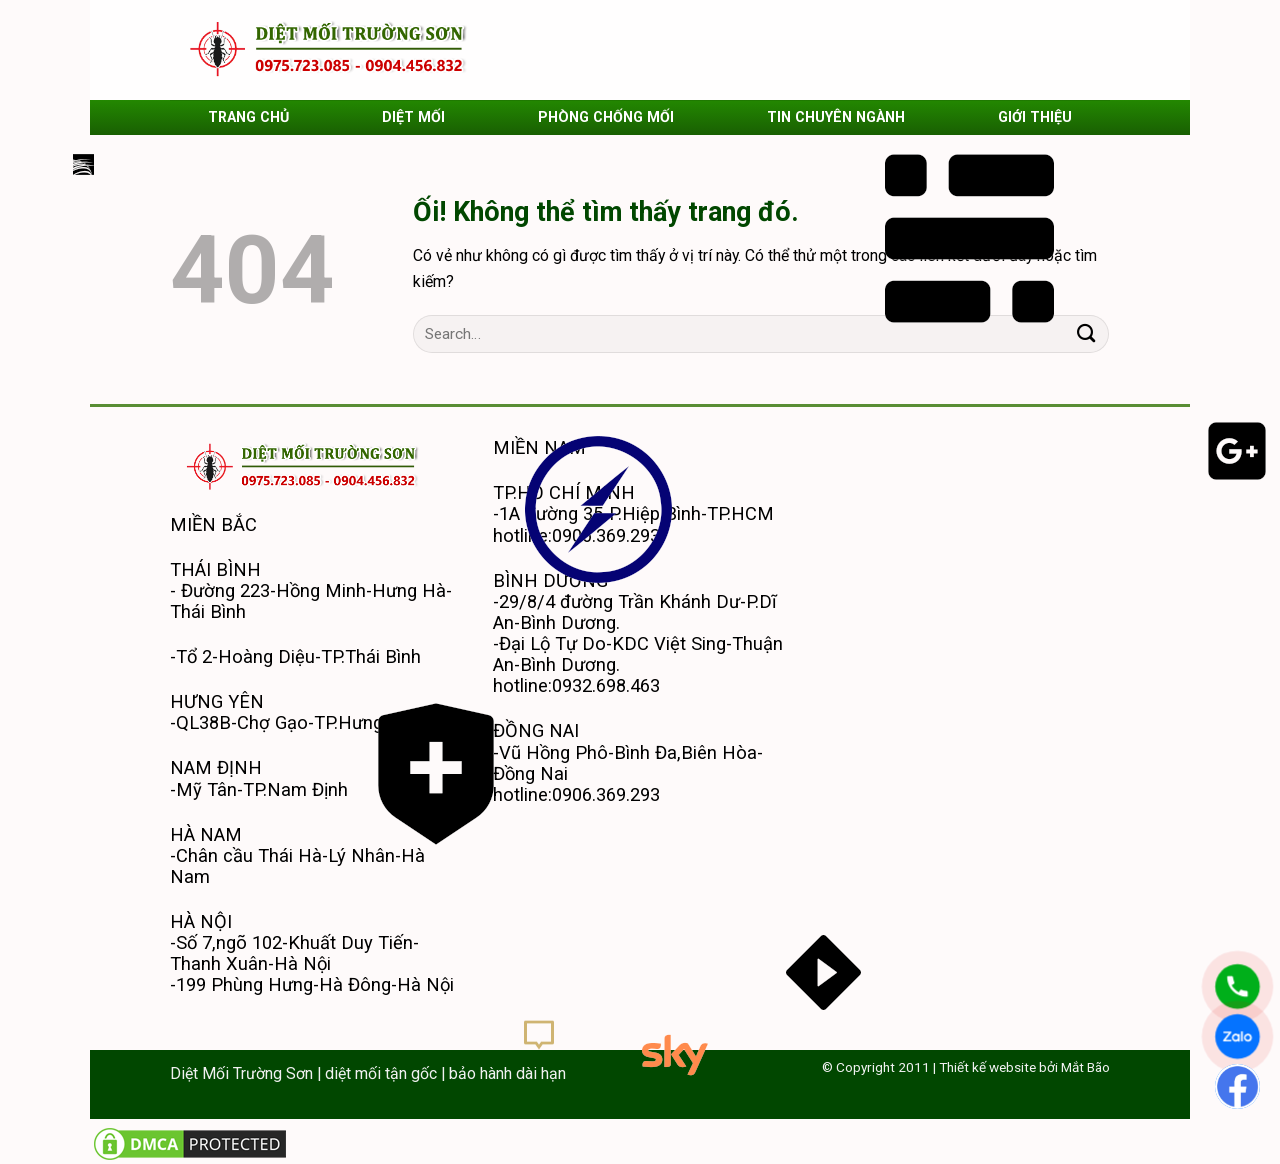  I want to click on open the Copa Airlines app, so click(83, 164).